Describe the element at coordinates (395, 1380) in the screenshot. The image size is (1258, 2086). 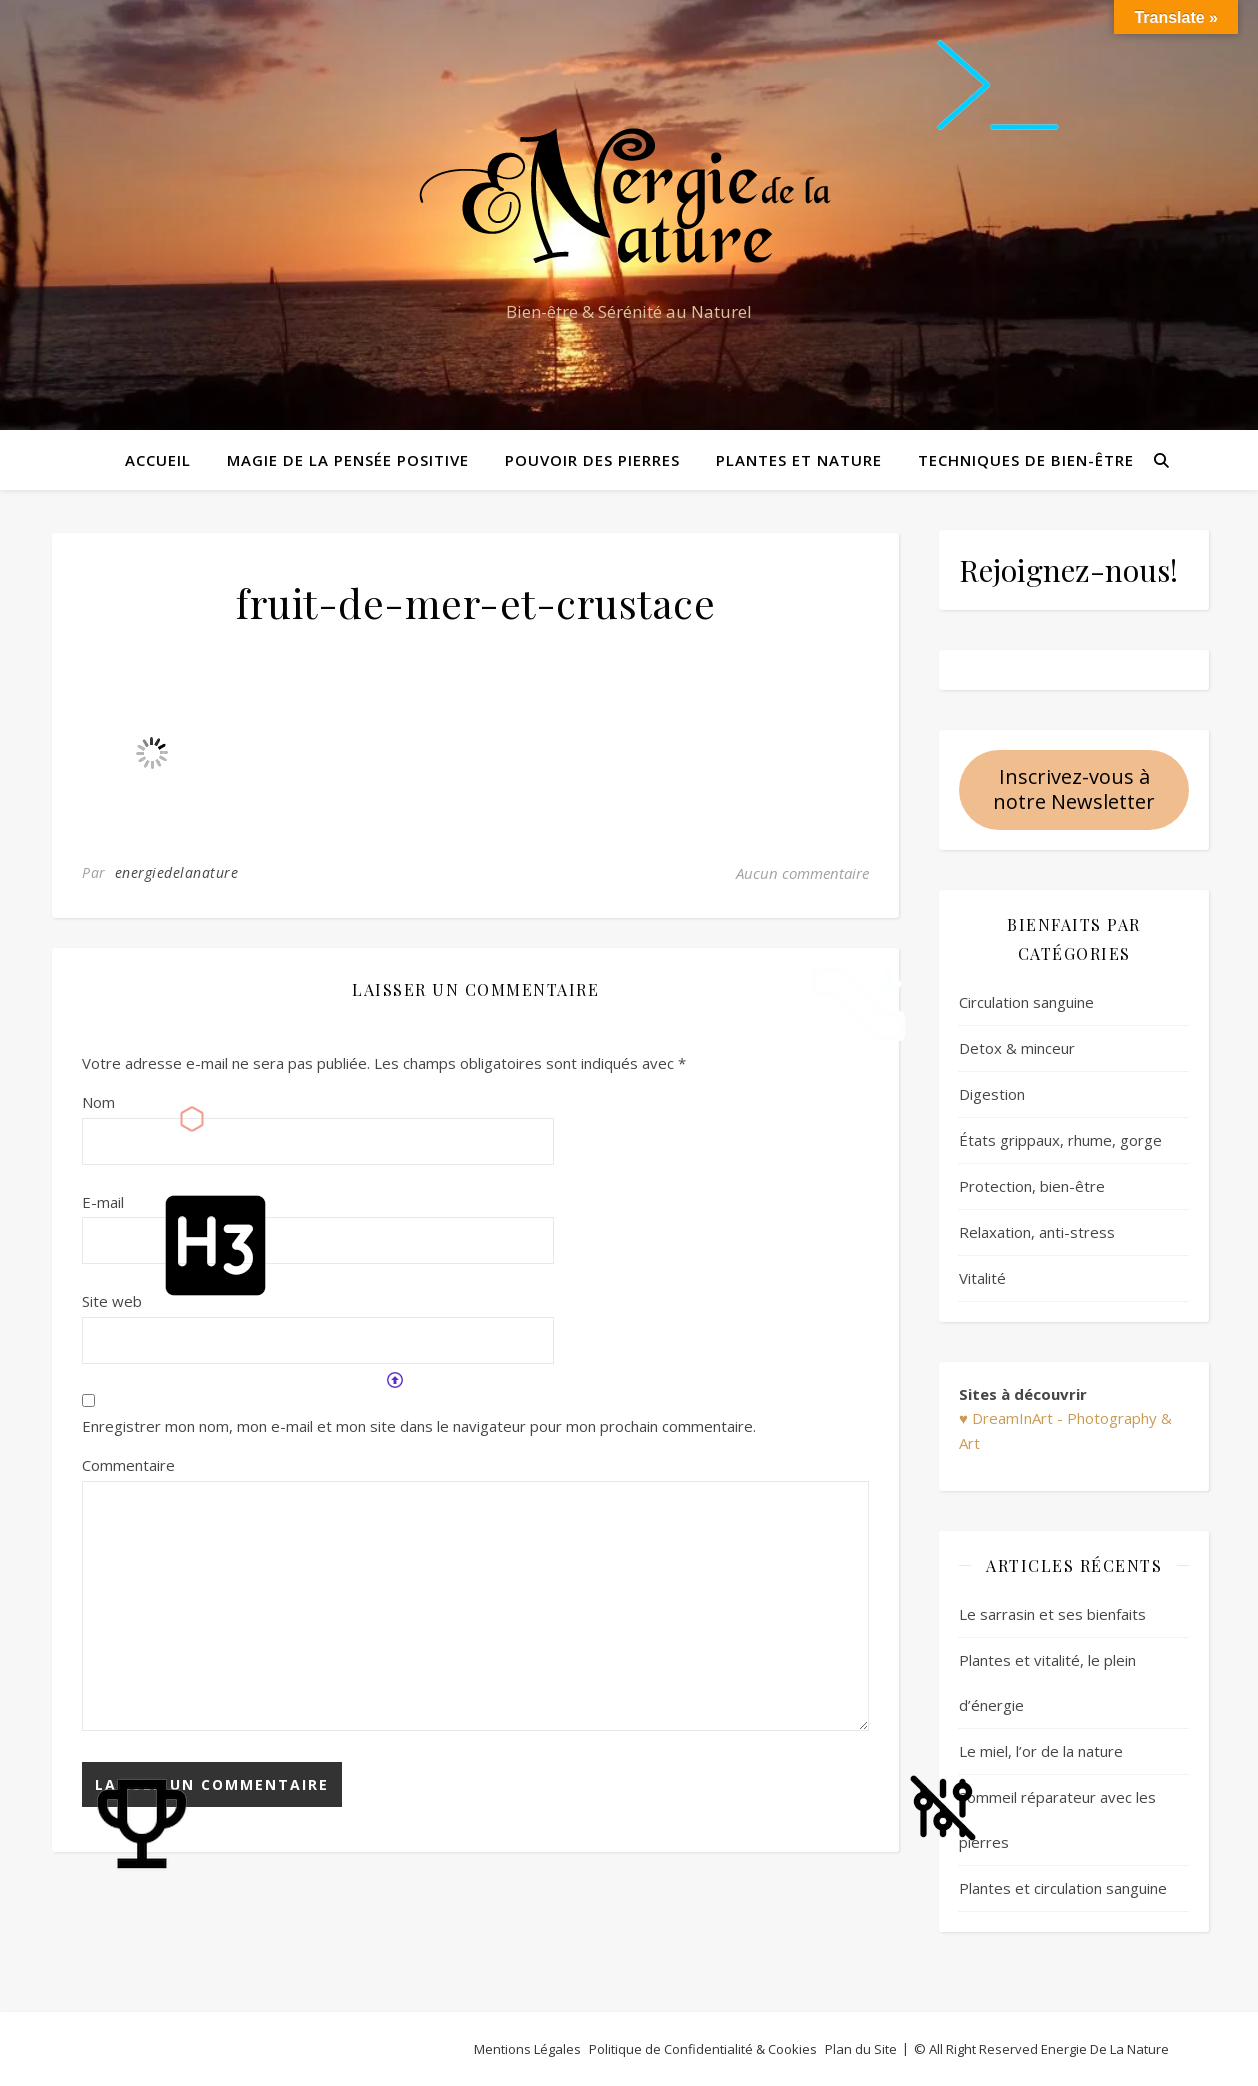
I see `scroll to top of page` at that location.